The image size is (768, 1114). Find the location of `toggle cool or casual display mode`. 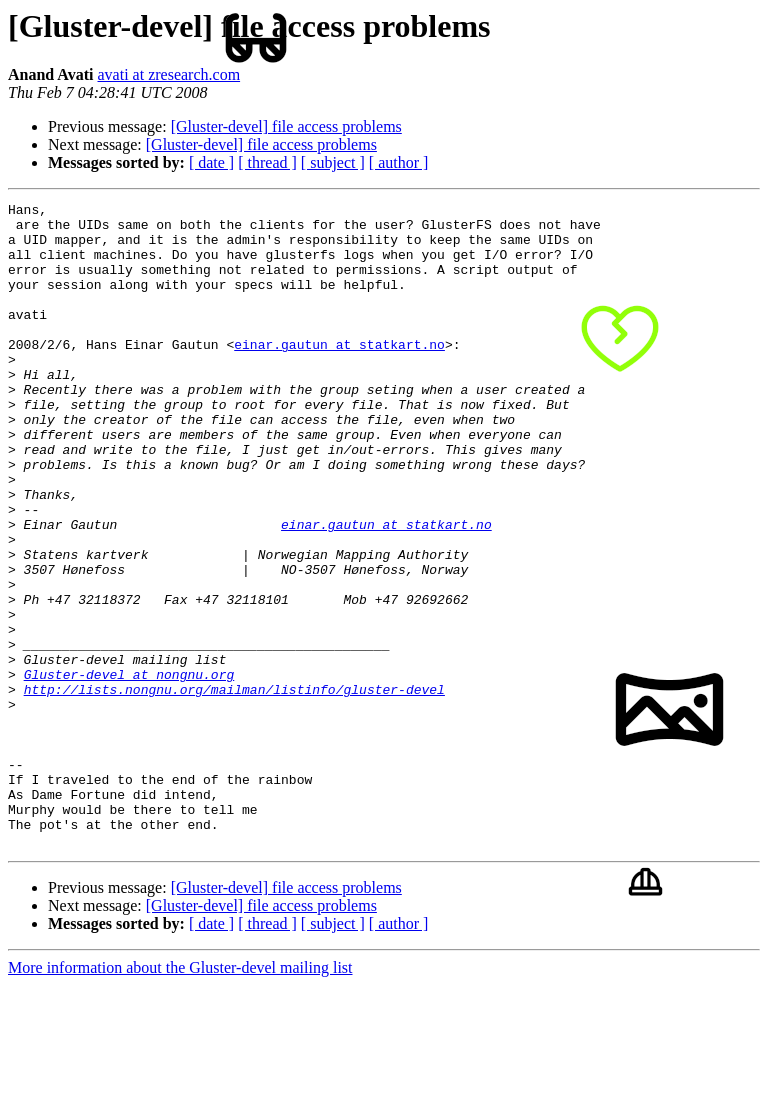

toggle cool or casual display mode is located at coordinates (256, 39).